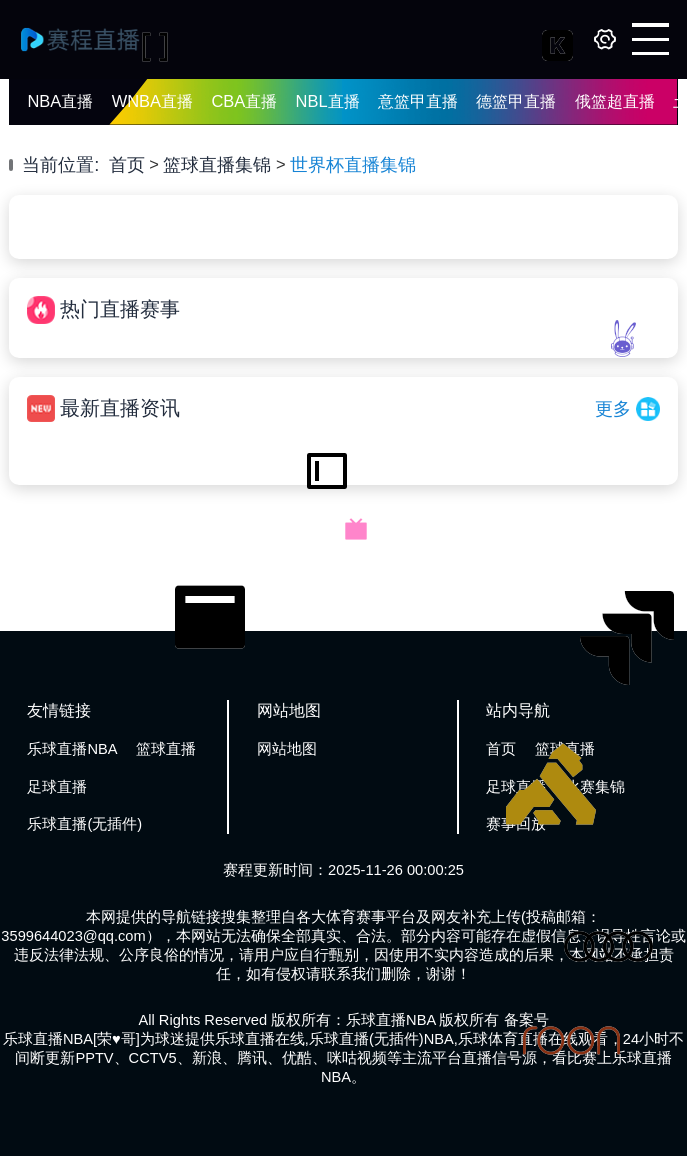 Image resolution: width=687 pixels, height=1156 pixels. Describe the element at coordinates (557, 45) in the screenshot. I see `keystone CMS logo` at that location.